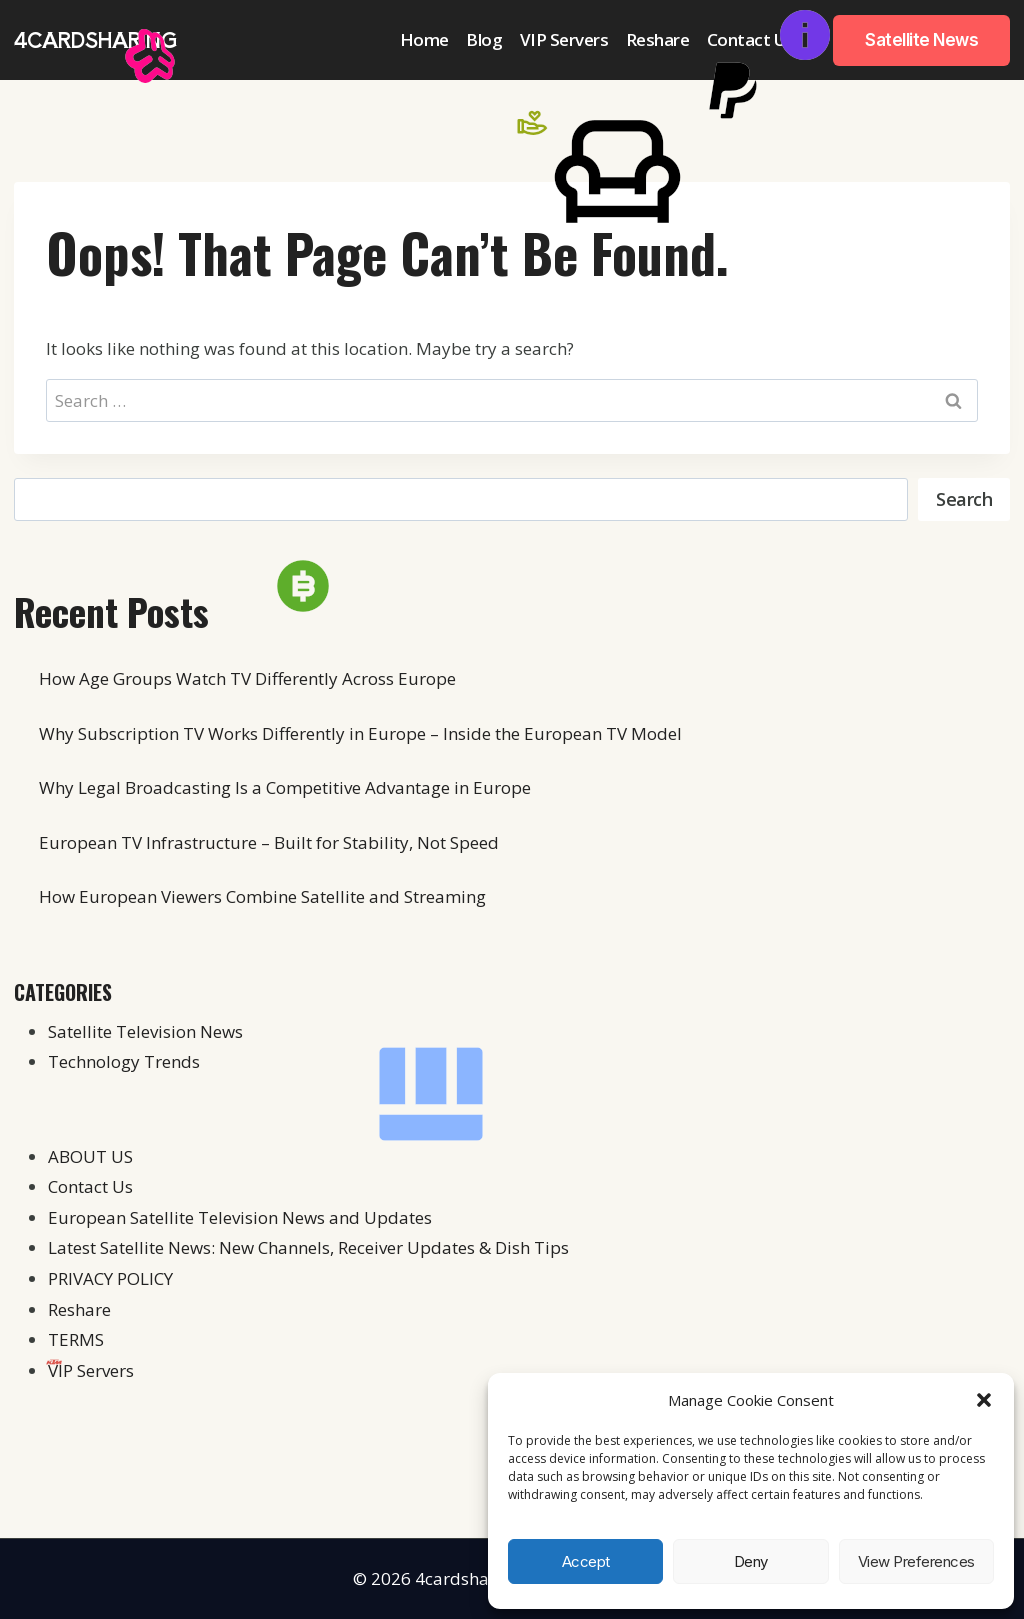 This screenshot has height=1619, width=1024. What do you see at coordinates (532, 123) in the screenshot?
I see `make a donation or charitable contribution` at bounding box center [532, 123].